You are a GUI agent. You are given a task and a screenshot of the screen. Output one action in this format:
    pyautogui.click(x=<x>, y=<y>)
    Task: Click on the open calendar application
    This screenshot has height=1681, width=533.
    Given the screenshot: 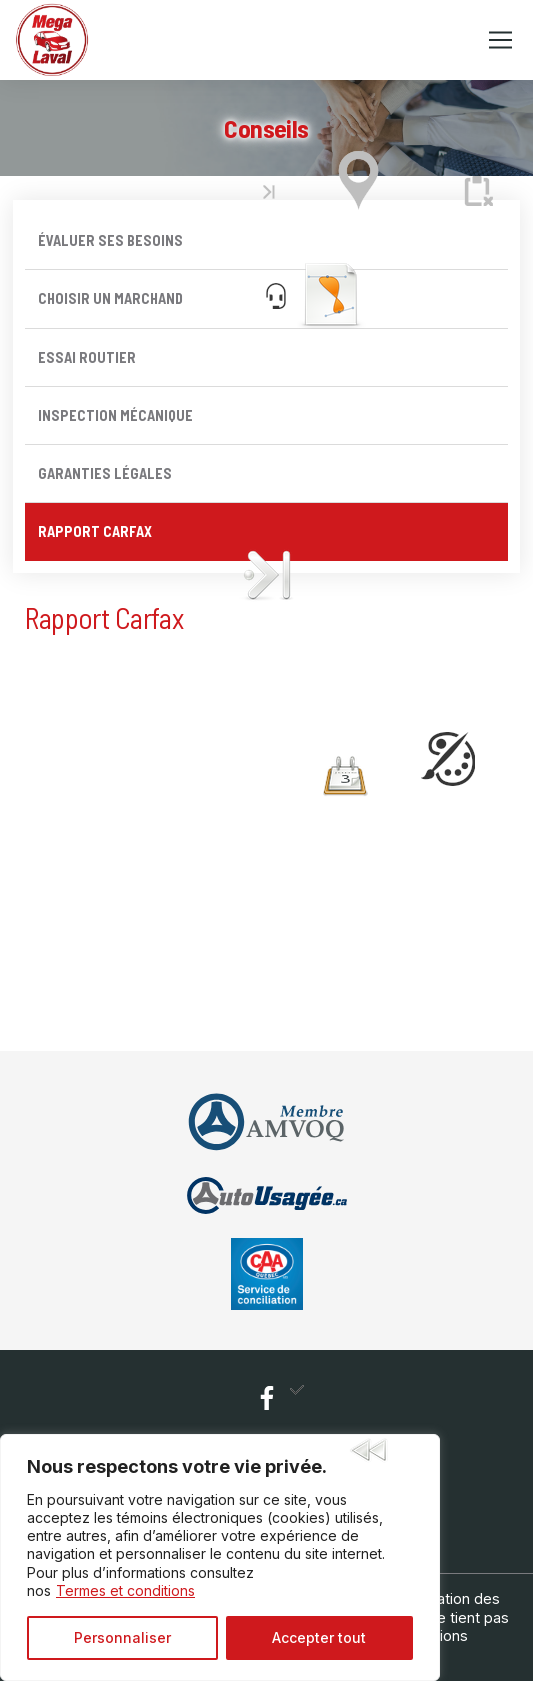 What is the action you would take?
    pyautogui.click(x=345, y=778)
    